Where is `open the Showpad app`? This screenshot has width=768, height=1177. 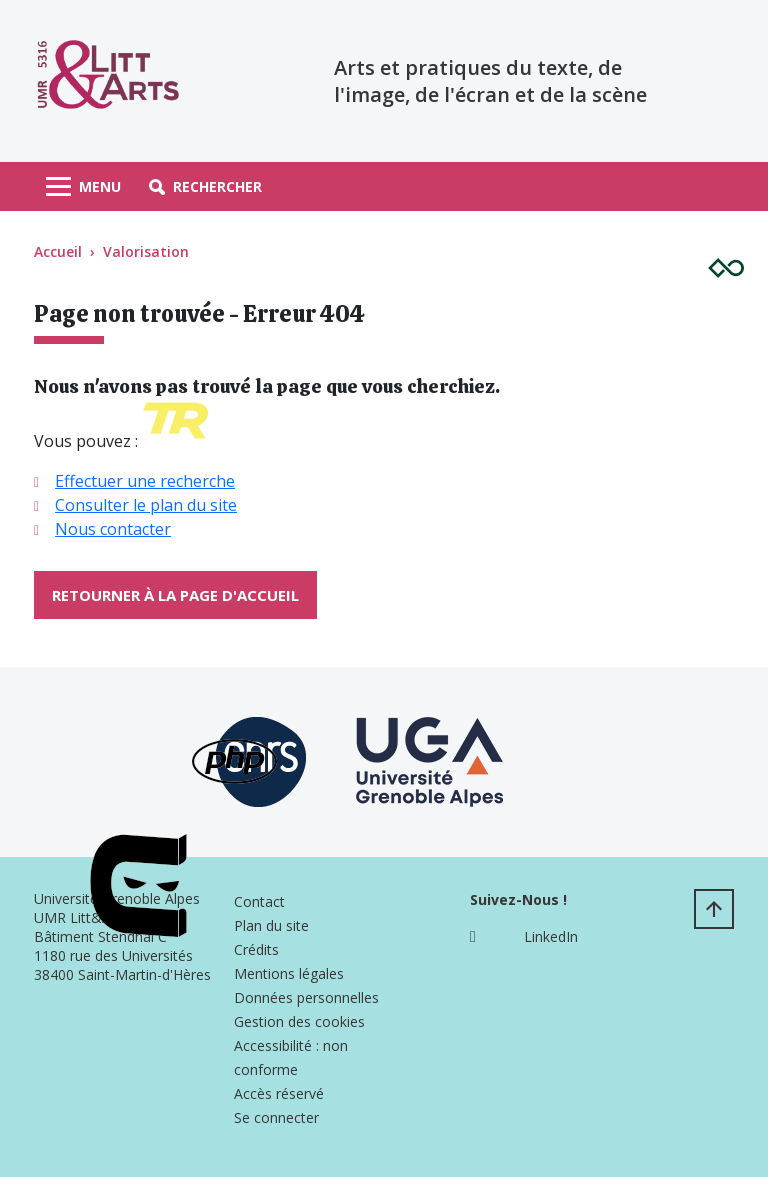 open the Showpad app is located at coordinates (726, 268).